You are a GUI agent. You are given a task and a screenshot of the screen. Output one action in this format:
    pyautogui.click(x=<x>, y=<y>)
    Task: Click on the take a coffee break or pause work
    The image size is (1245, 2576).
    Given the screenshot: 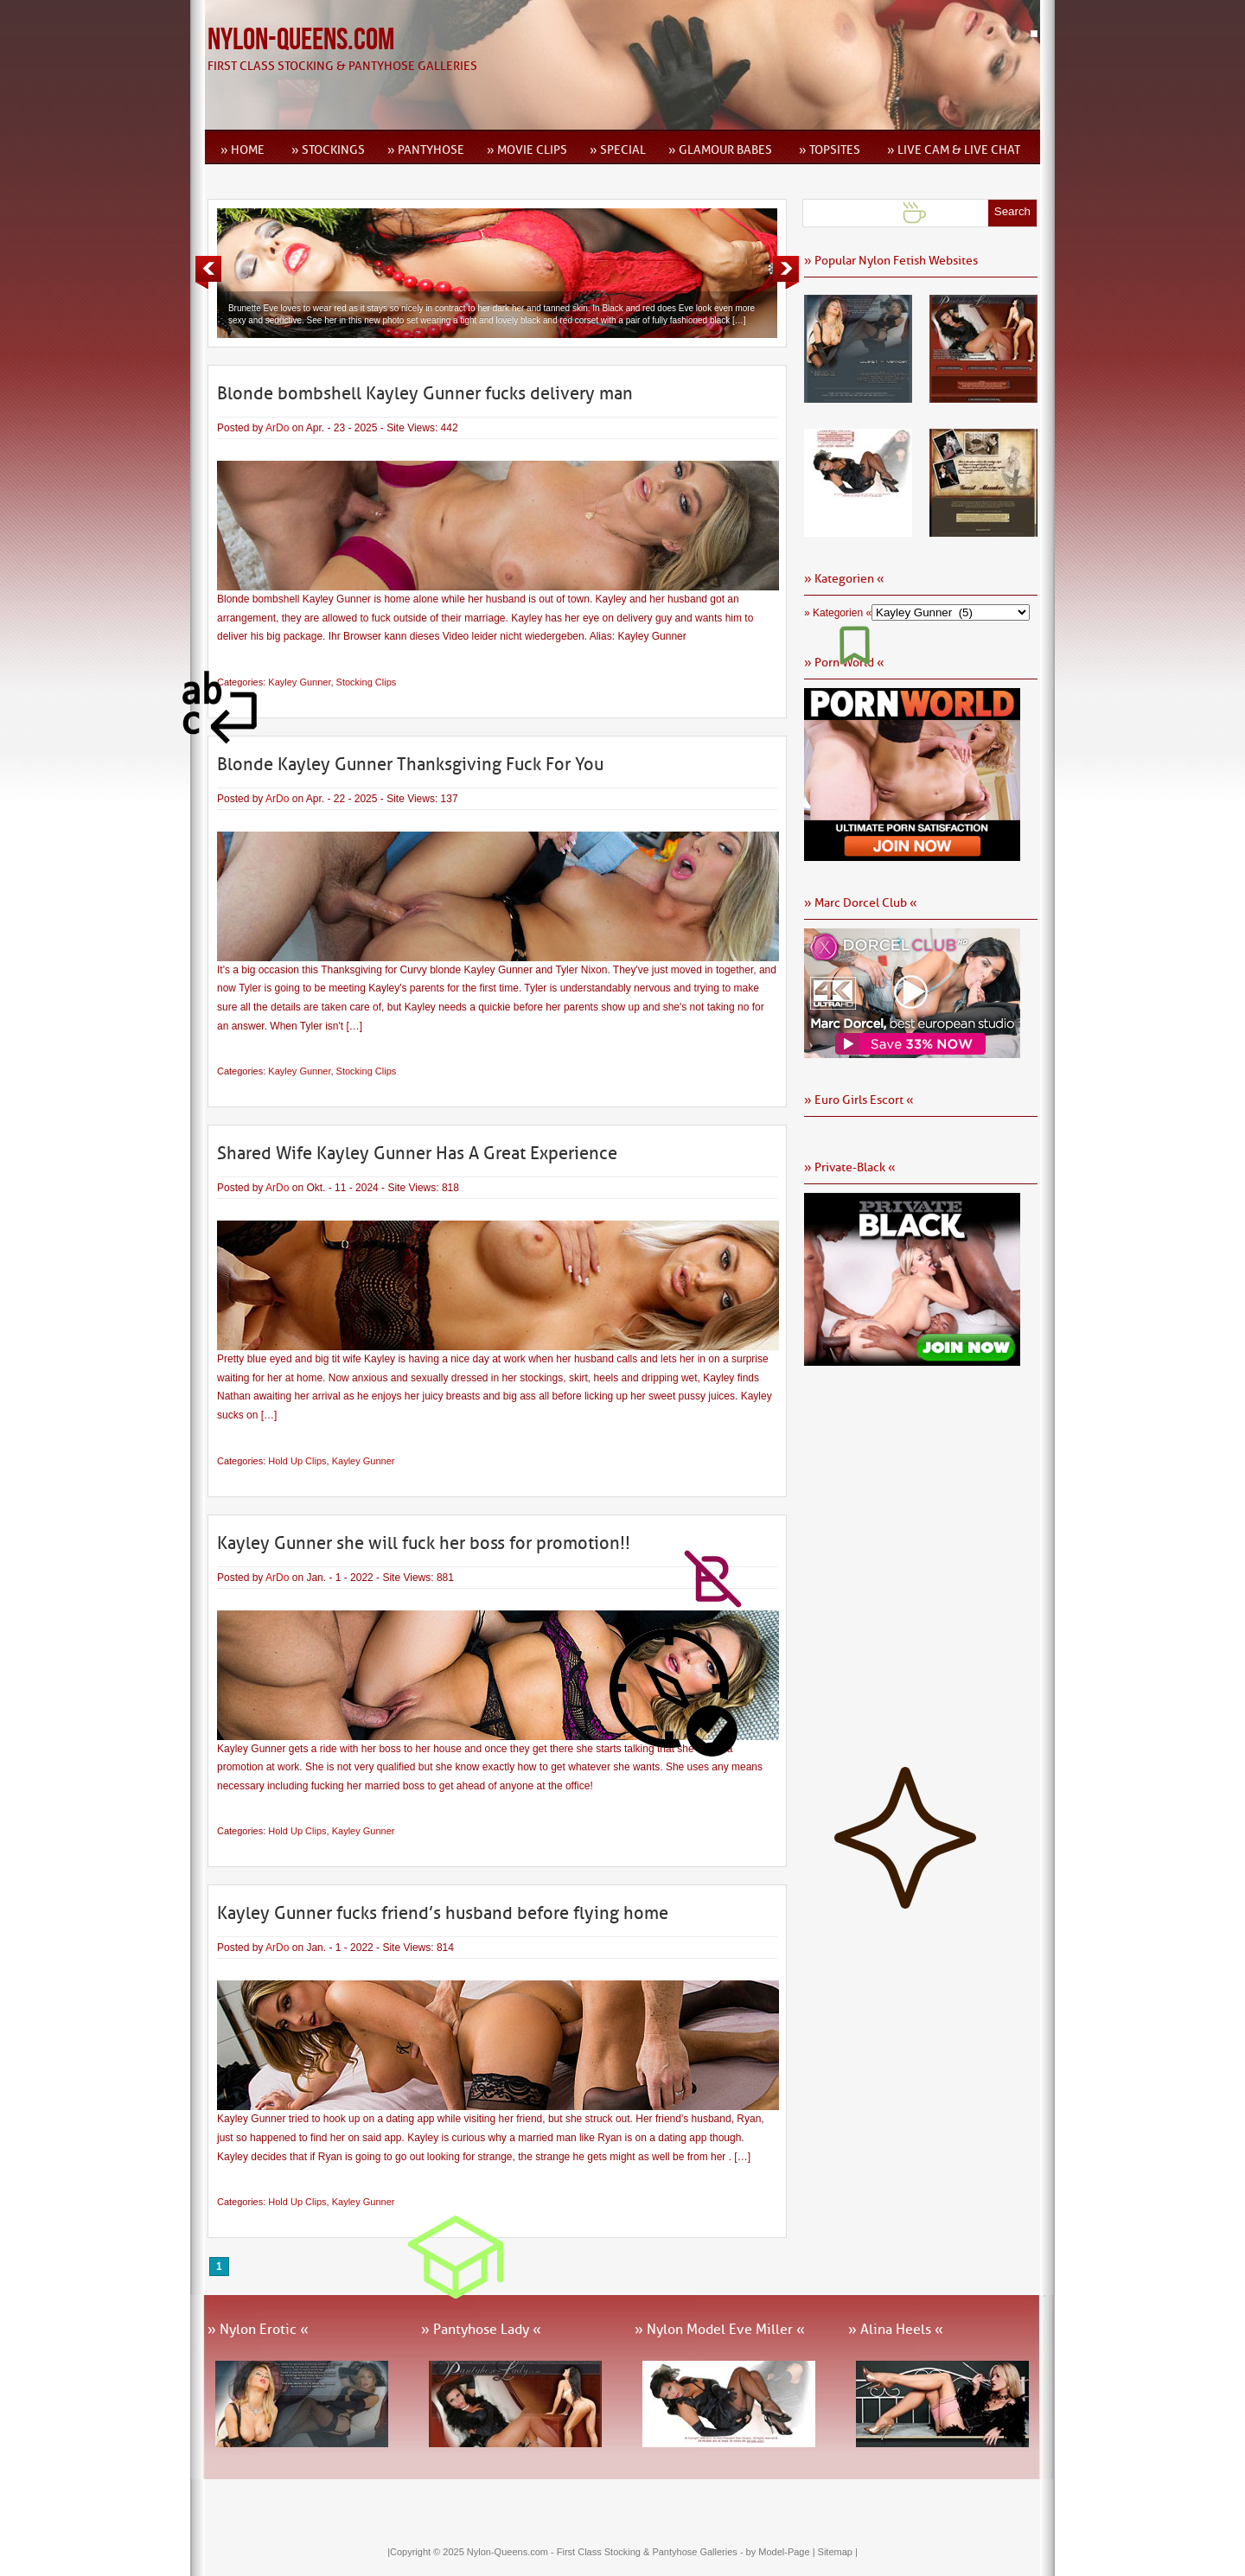 What is the action you would take?
    pyautogui.click(x=913, y=214)
    